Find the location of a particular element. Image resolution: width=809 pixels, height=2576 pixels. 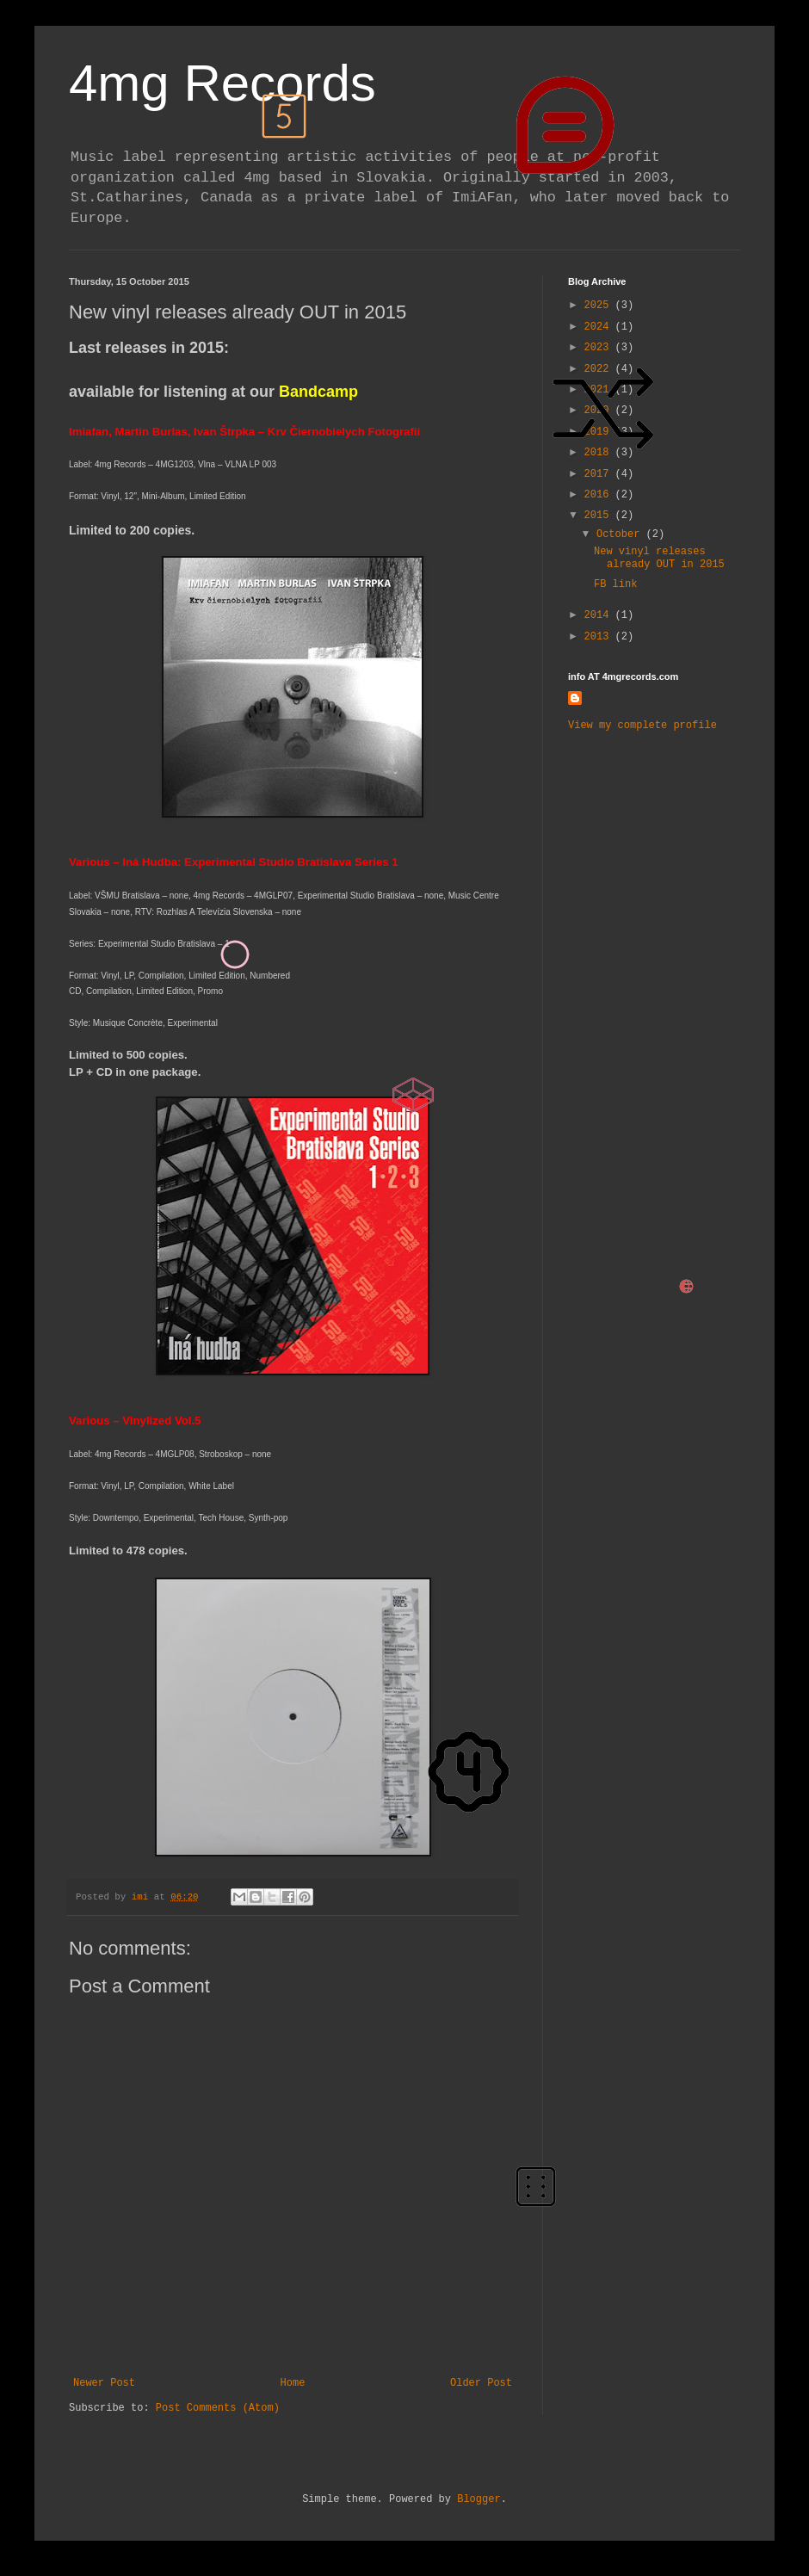

randomize or shuffle content is located at coordinates (535, 2186).